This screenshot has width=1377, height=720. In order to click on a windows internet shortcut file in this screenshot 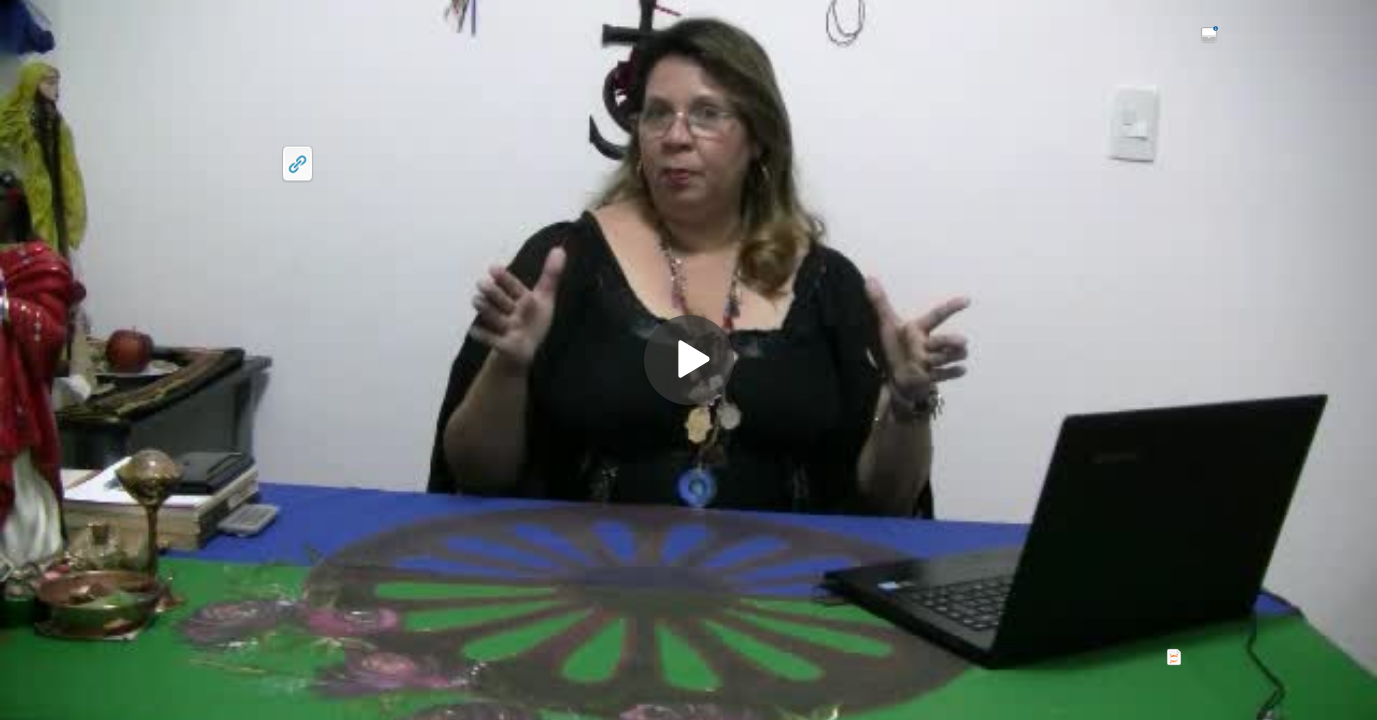, I will do `click(297, 163)`.